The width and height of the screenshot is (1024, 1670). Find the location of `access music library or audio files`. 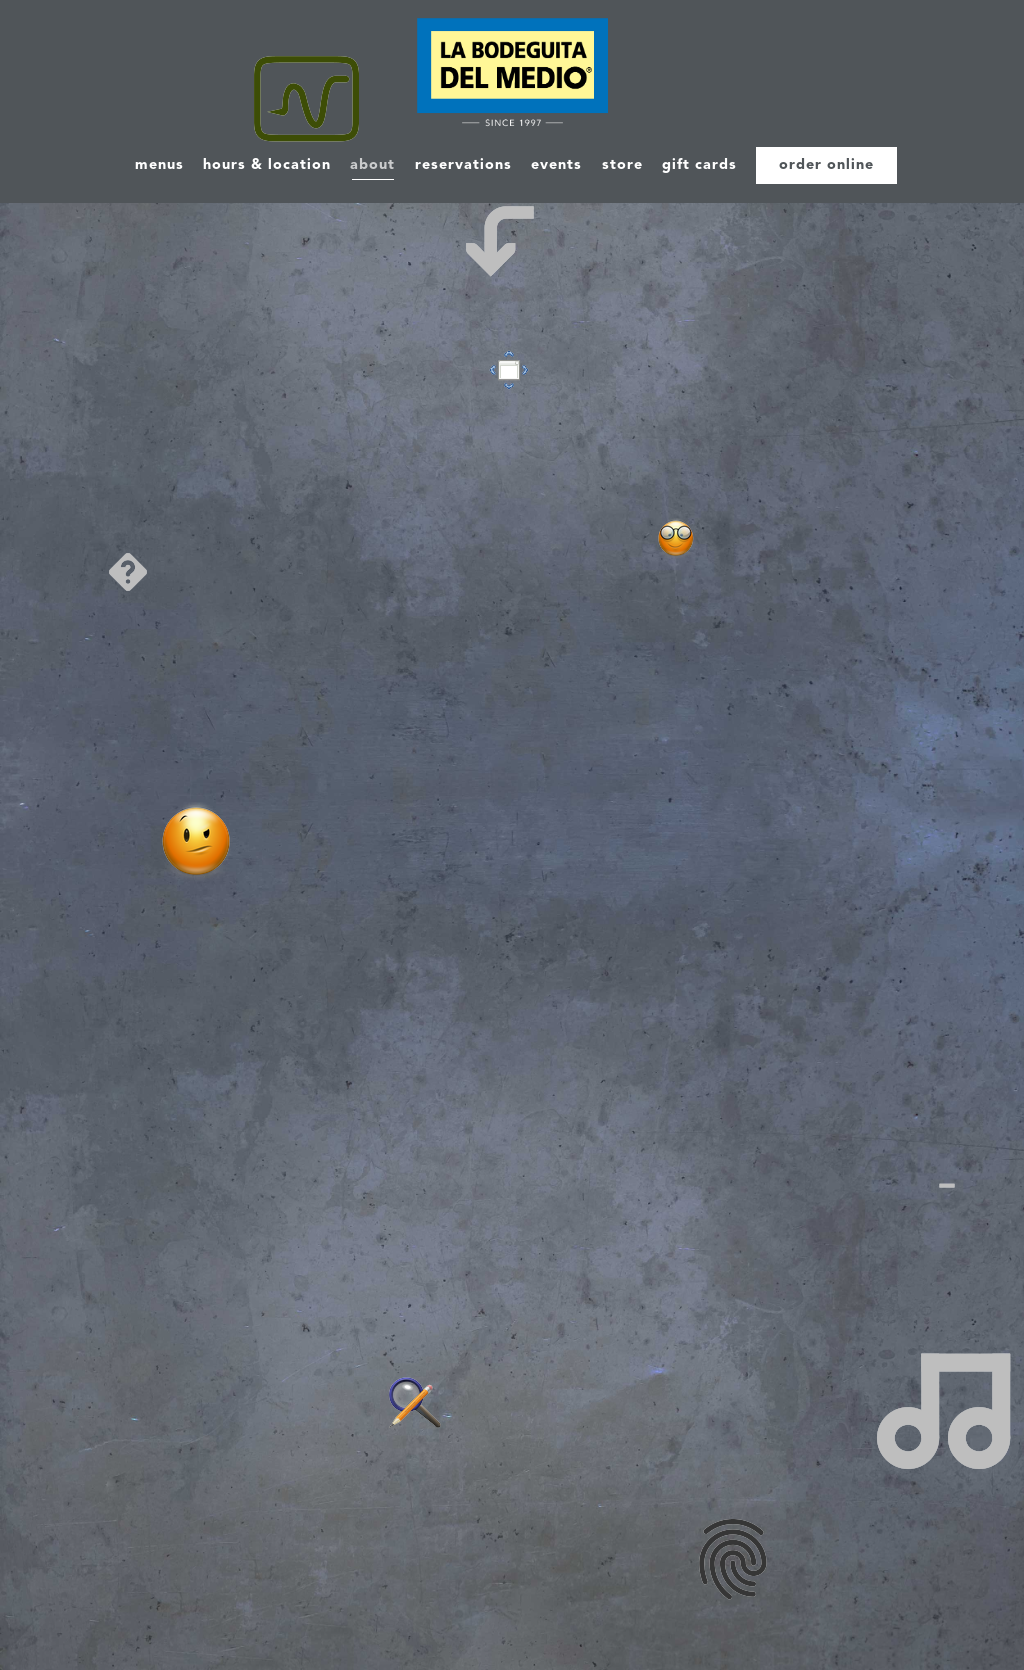

access music library or audio files is located at coordinates (948, 1407).